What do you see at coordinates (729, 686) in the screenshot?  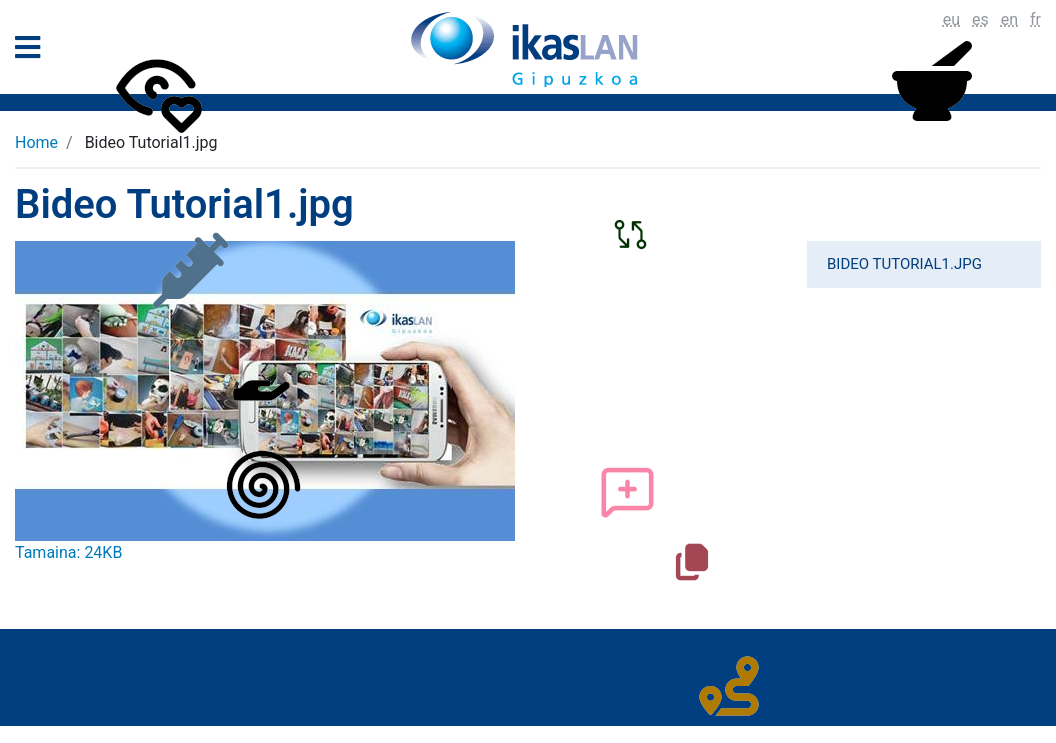 I see `view route between two locations` at bounding box center [729, 686].